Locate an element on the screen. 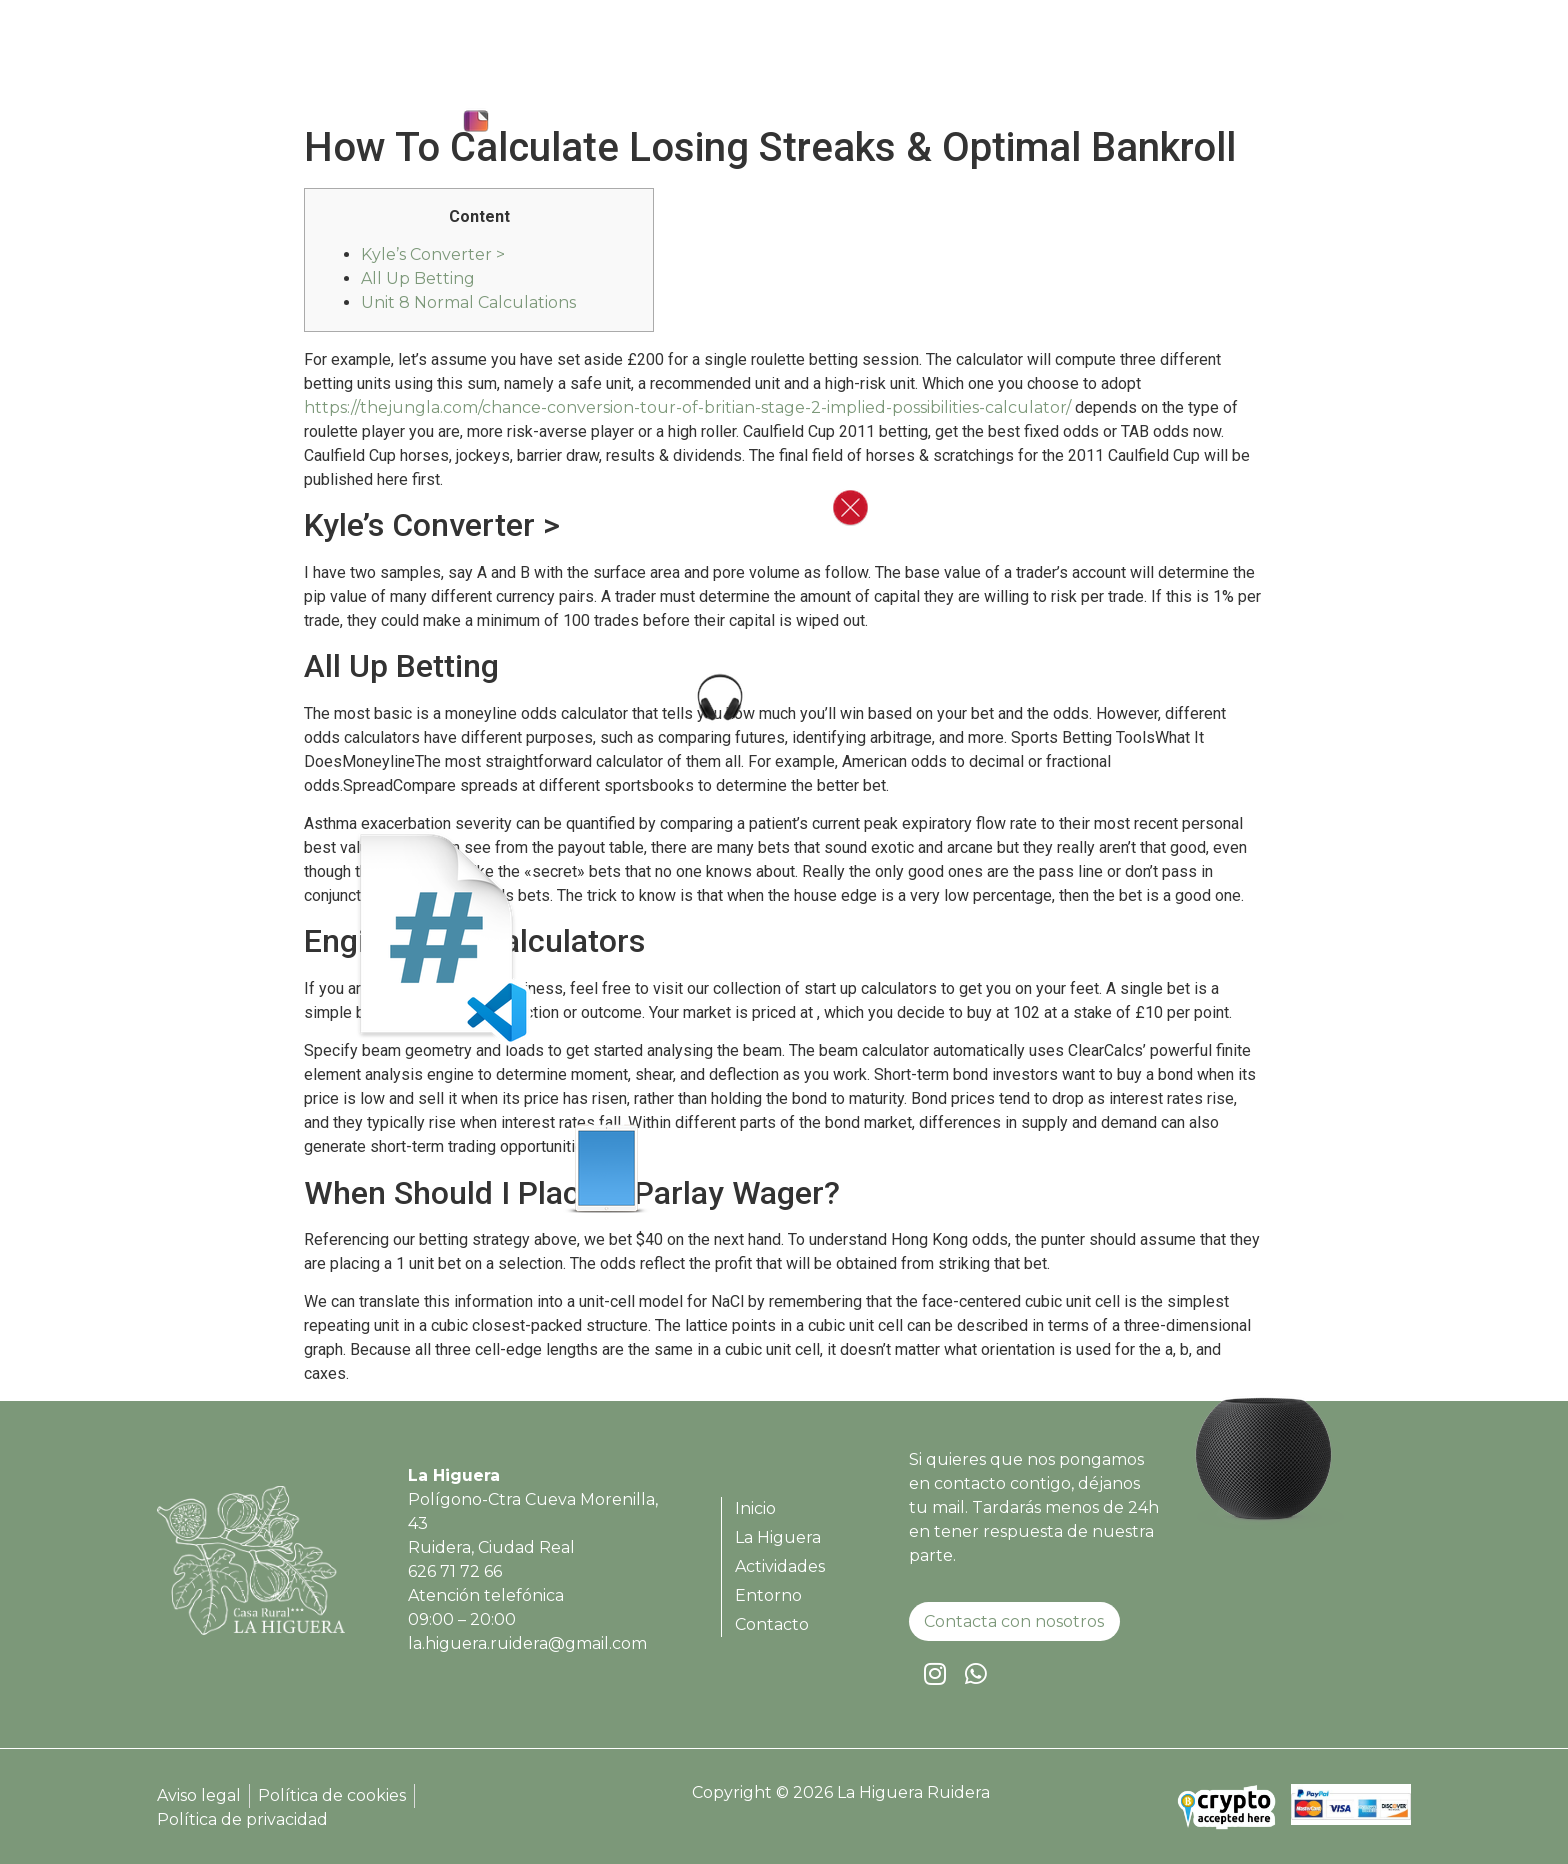 The height and width of the screenshot is (1864, 1568). connect bluetooth headphones is located at coordinates (720, 698).